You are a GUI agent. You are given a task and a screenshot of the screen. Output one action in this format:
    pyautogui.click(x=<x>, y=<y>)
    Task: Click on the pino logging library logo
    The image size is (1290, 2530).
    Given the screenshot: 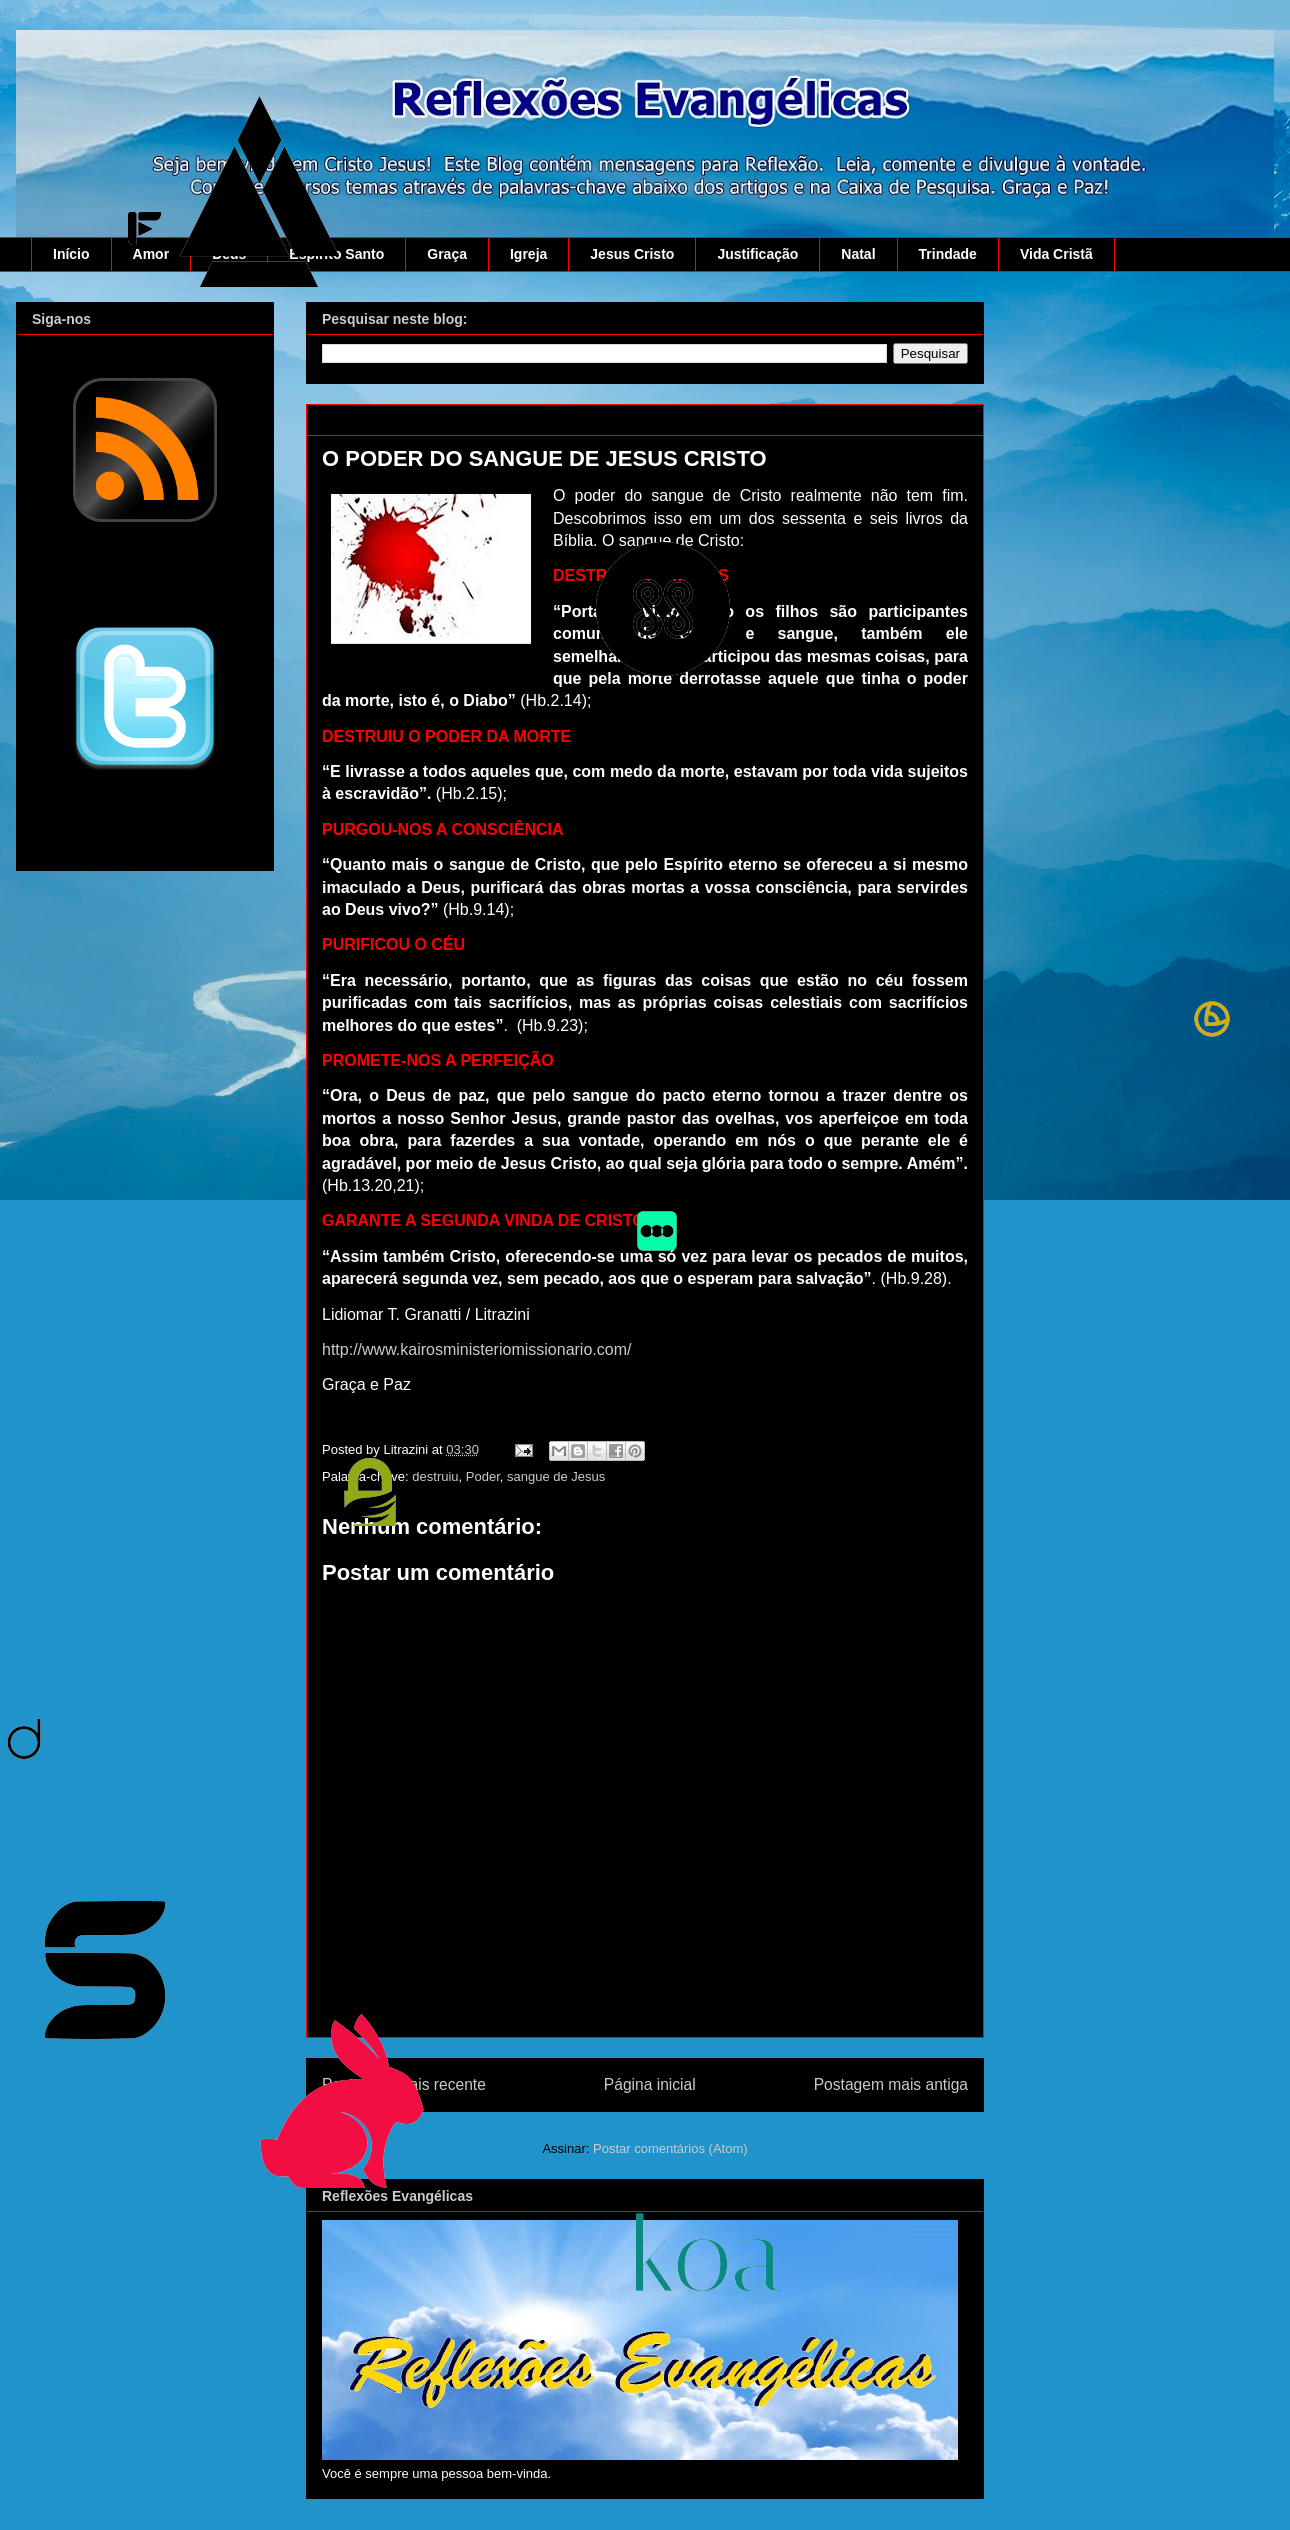 What is the action you would take?
    pyautogui.click(x=259, y=191)
    